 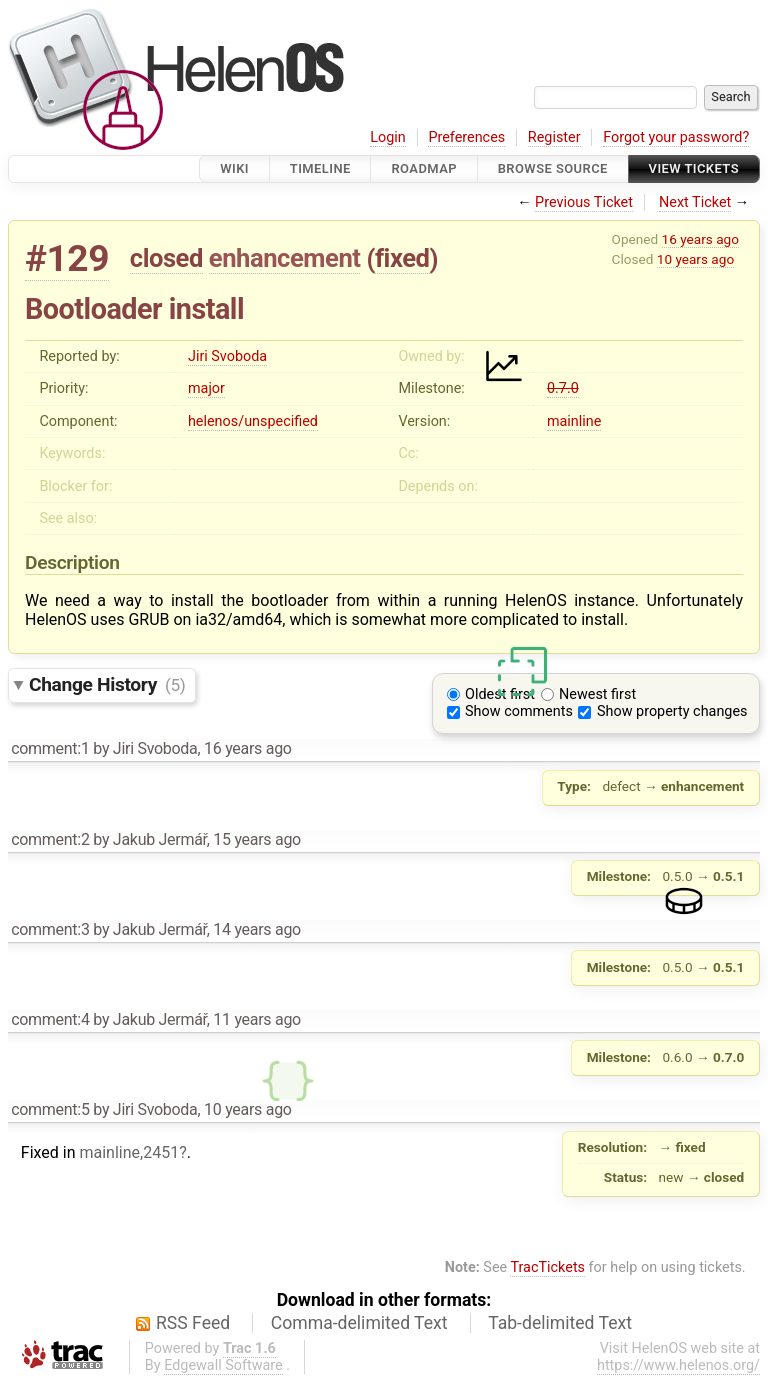 I want to click on view analytics or performance trends, so click(x=504, y=366).